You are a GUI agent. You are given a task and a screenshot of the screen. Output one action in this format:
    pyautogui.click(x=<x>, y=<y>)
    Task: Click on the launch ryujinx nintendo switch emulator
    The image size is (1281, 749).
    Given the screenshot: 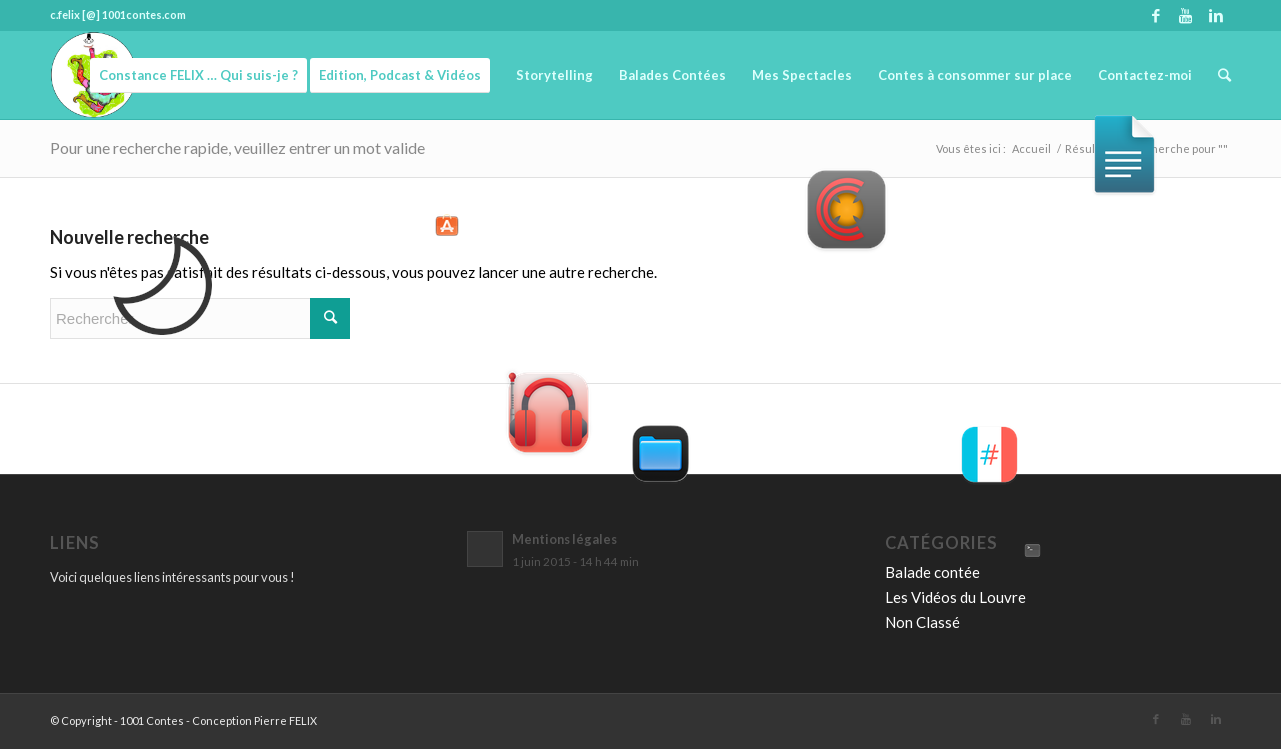 What is the action you would take?
    pyautogui.click(x=989, y=454)
    